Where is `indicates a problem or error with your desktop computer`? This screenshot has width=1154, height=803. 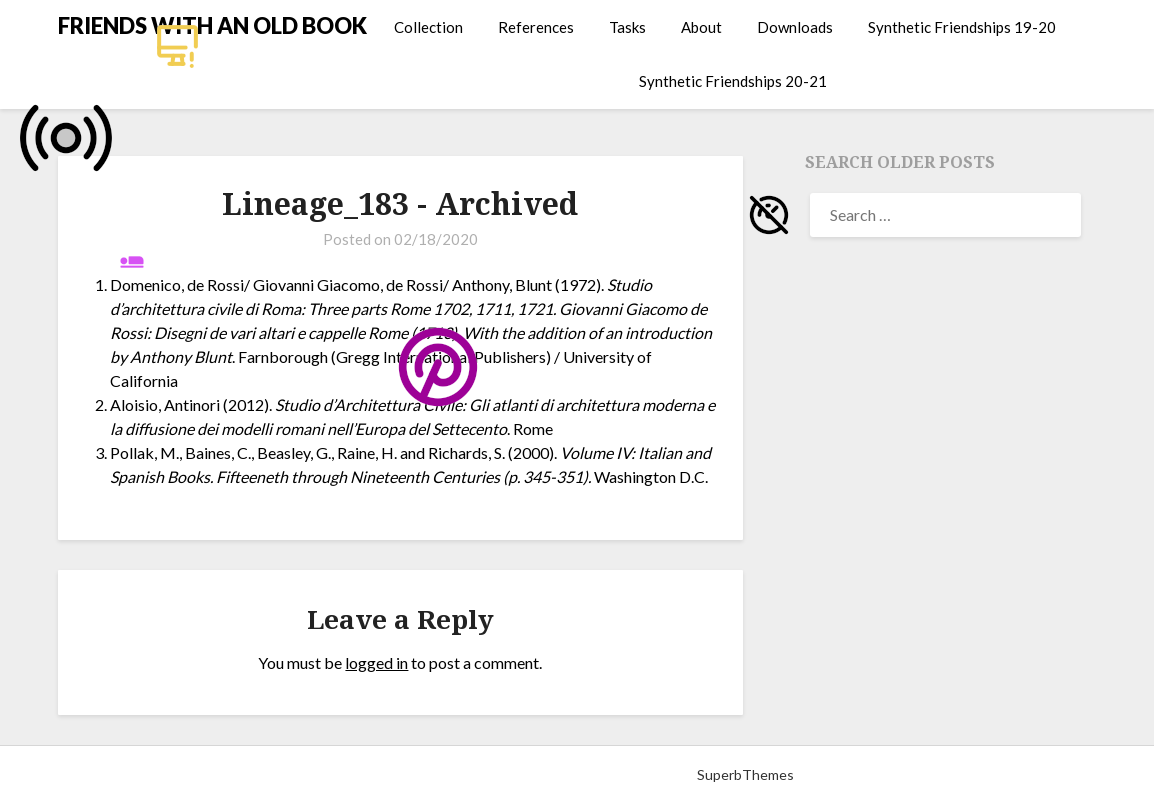
indicates a problem or error with your desktop computer is located at coordinates (177, 45).